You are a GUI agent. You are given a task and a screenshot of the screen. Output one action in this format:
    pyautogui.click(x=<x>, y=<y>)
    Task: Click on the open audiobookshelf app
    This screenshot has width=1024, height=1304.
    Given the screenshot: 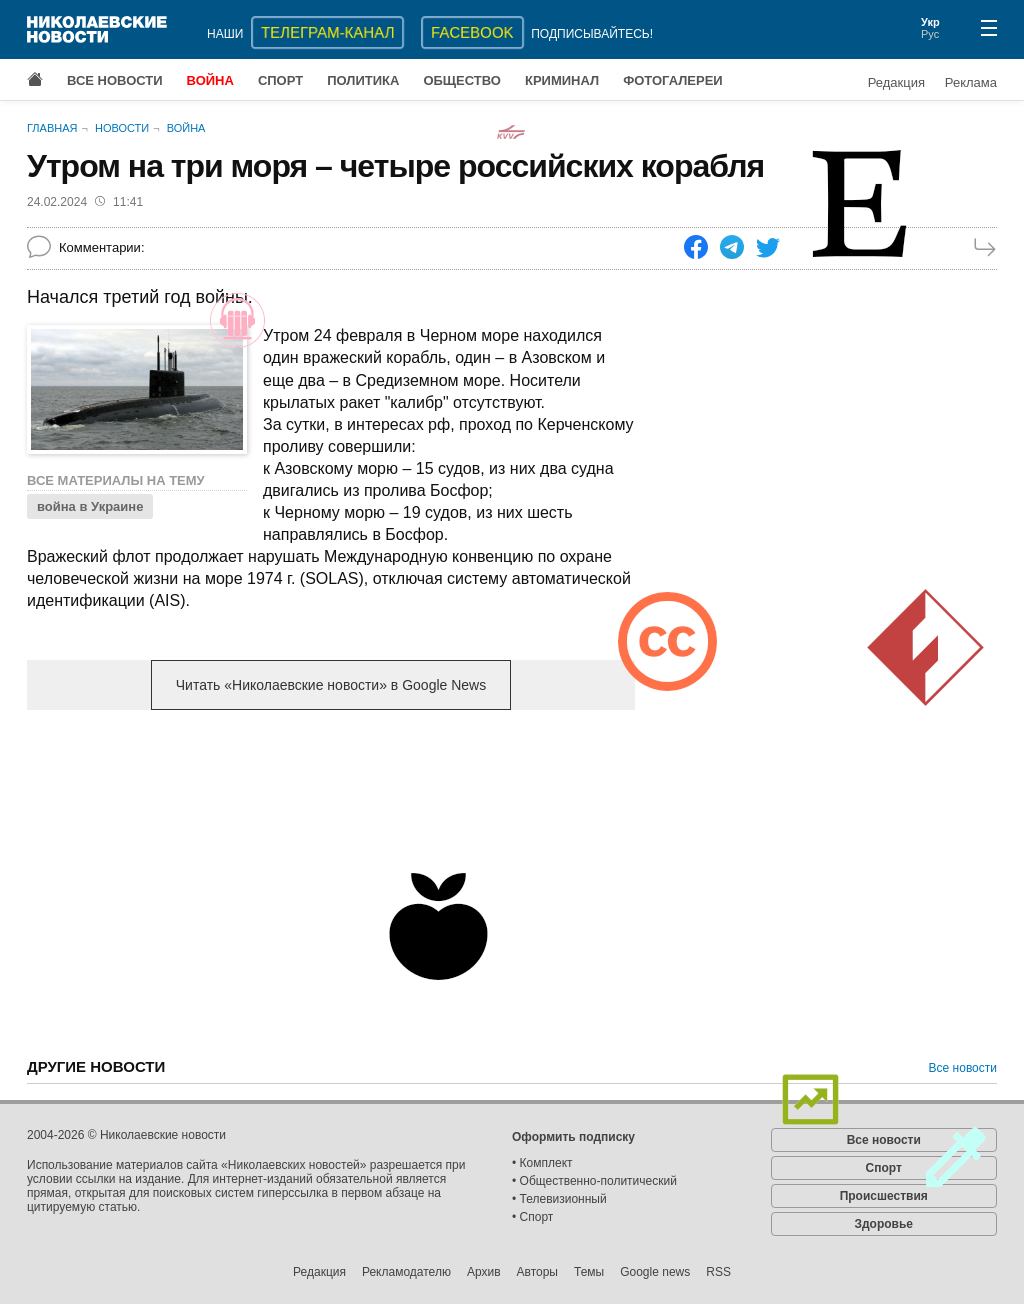 What is the action you would take?
    pyautogui.click(x=237, y=320)
    